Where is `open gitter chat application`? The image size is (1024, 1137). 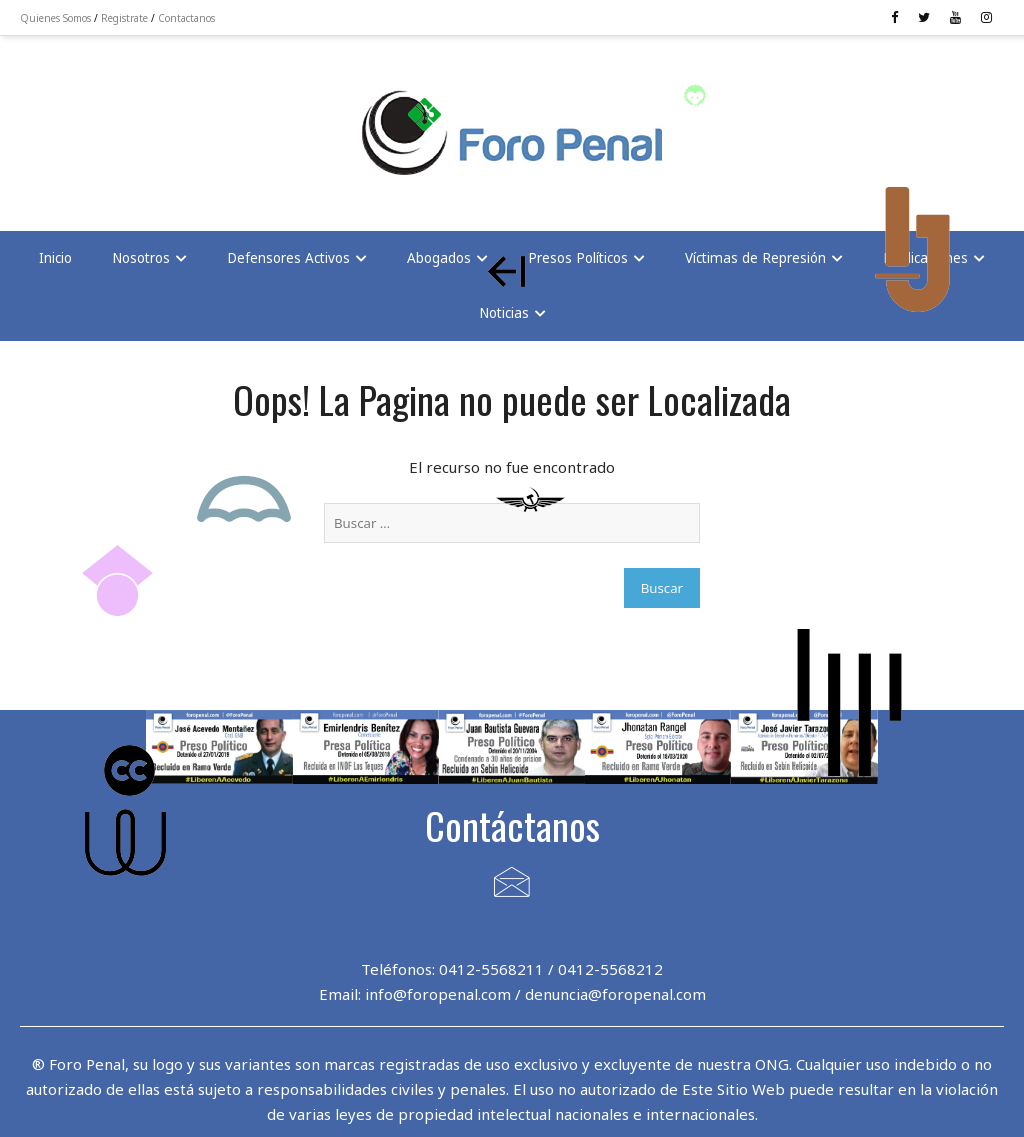 open gitter chat application is located at coordinates (849, 702).